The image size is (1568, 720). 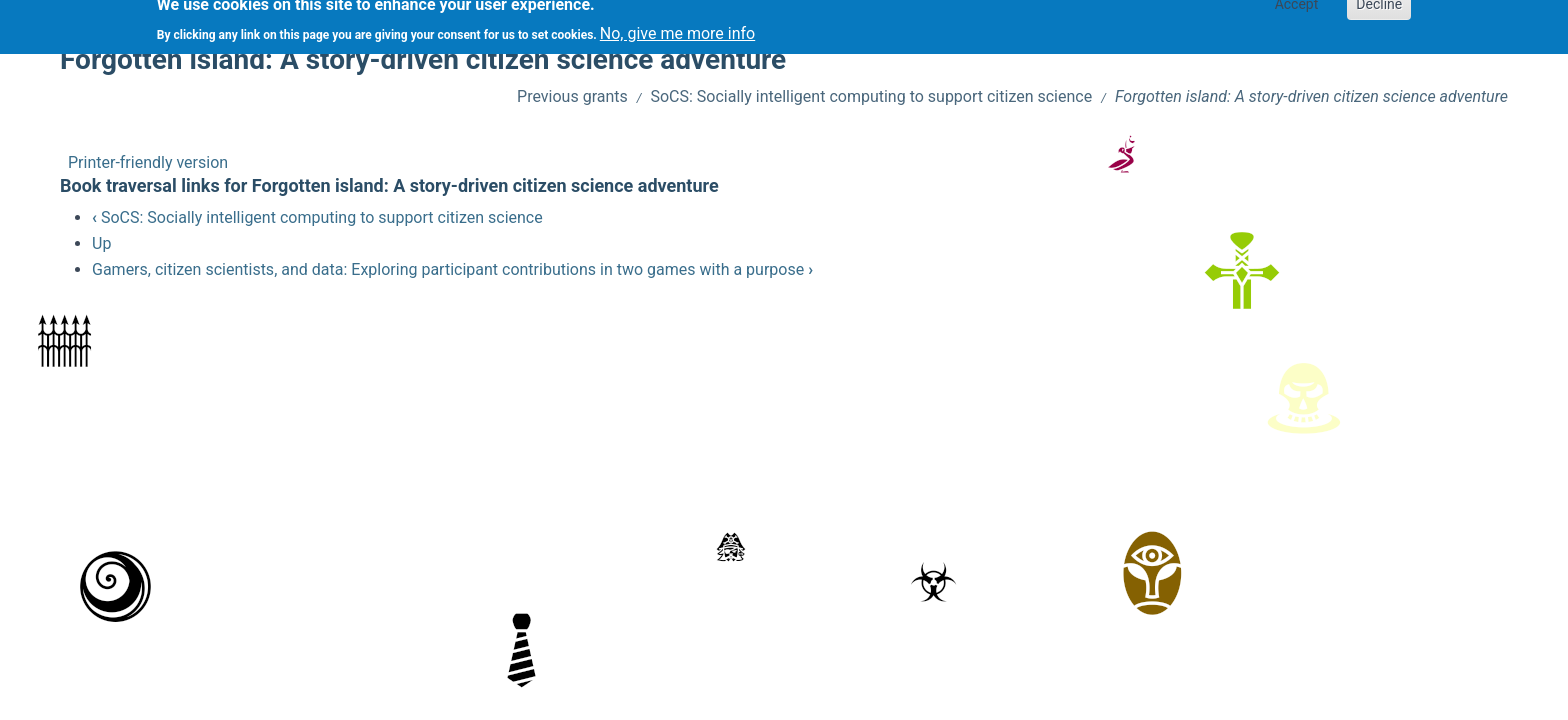 What do you see at coordinates (731, 547) in the screenshot?
I see `select pirate captain character or avatar` at bounding box center [731, 547].